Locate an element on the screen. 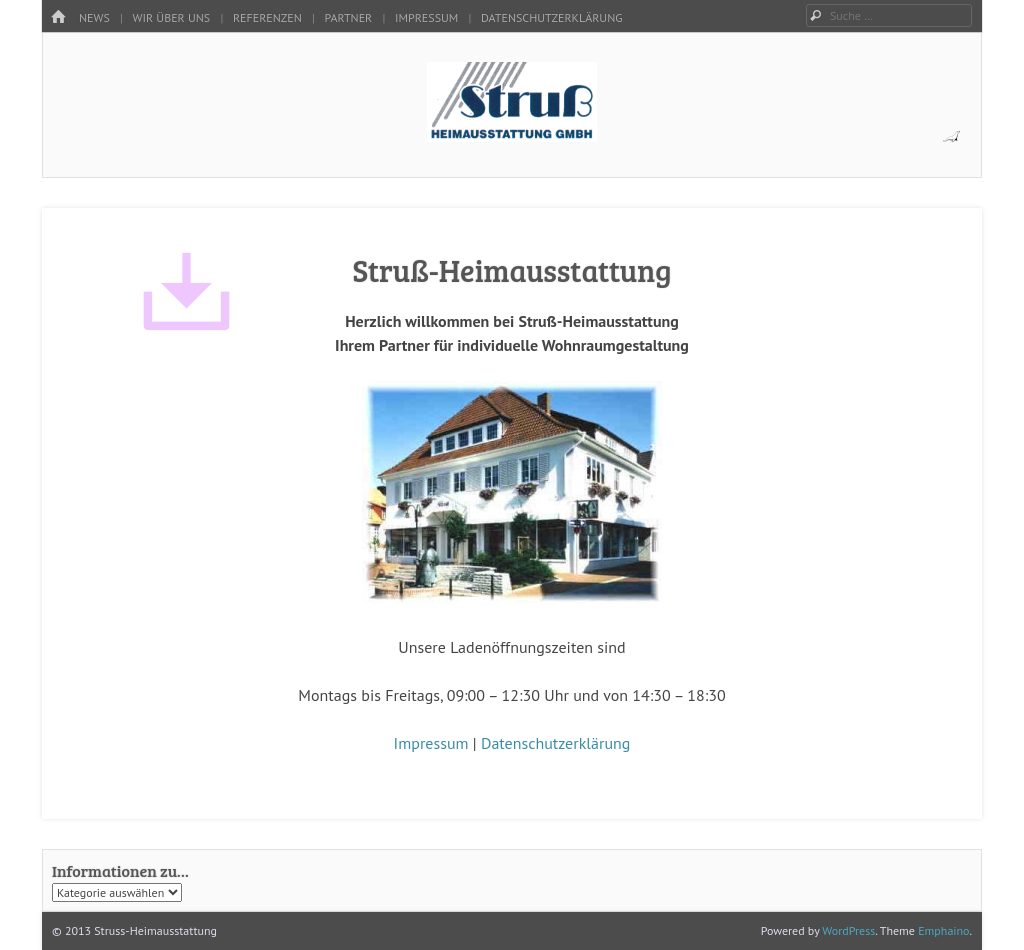 The width and height of the screenshot is (1024, 950). mariadb foundation logo is located at coordinates (951, 136).